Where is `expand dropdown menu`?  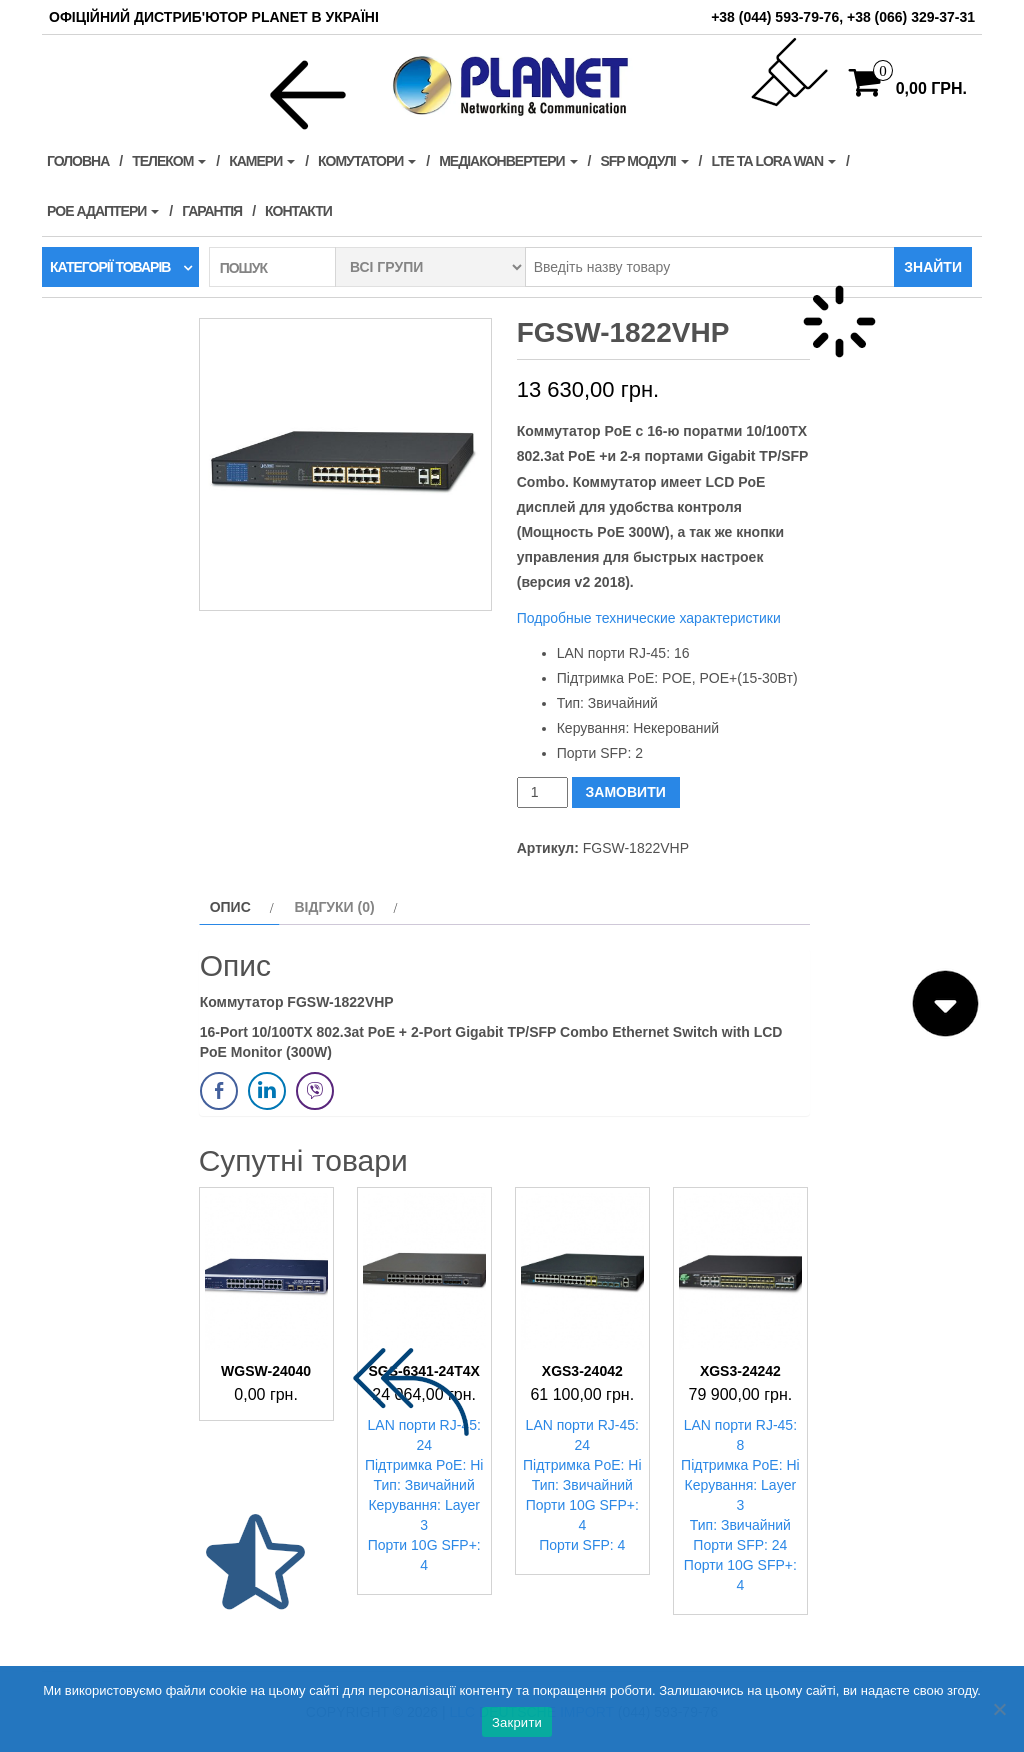
expand dropdown menu is located at coordinates (945, 1003).